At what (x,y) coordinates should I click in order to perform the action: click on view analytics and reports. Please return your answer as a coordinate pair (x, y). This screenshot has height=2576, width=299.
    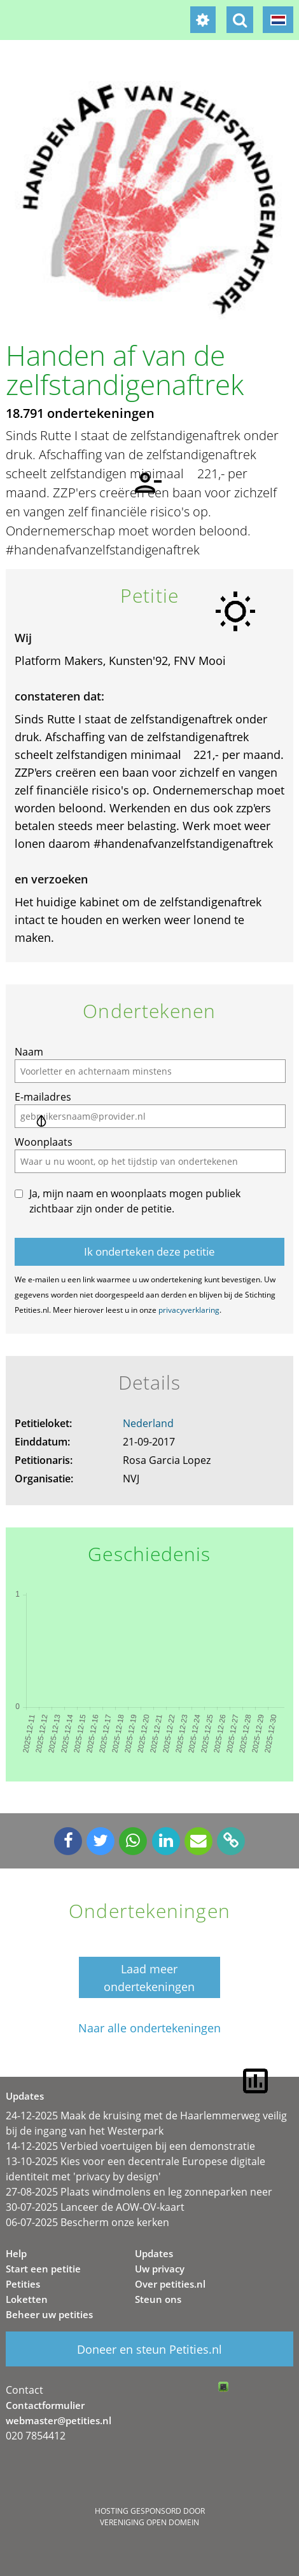
    Looking at the image, I should click on (255, 2081).